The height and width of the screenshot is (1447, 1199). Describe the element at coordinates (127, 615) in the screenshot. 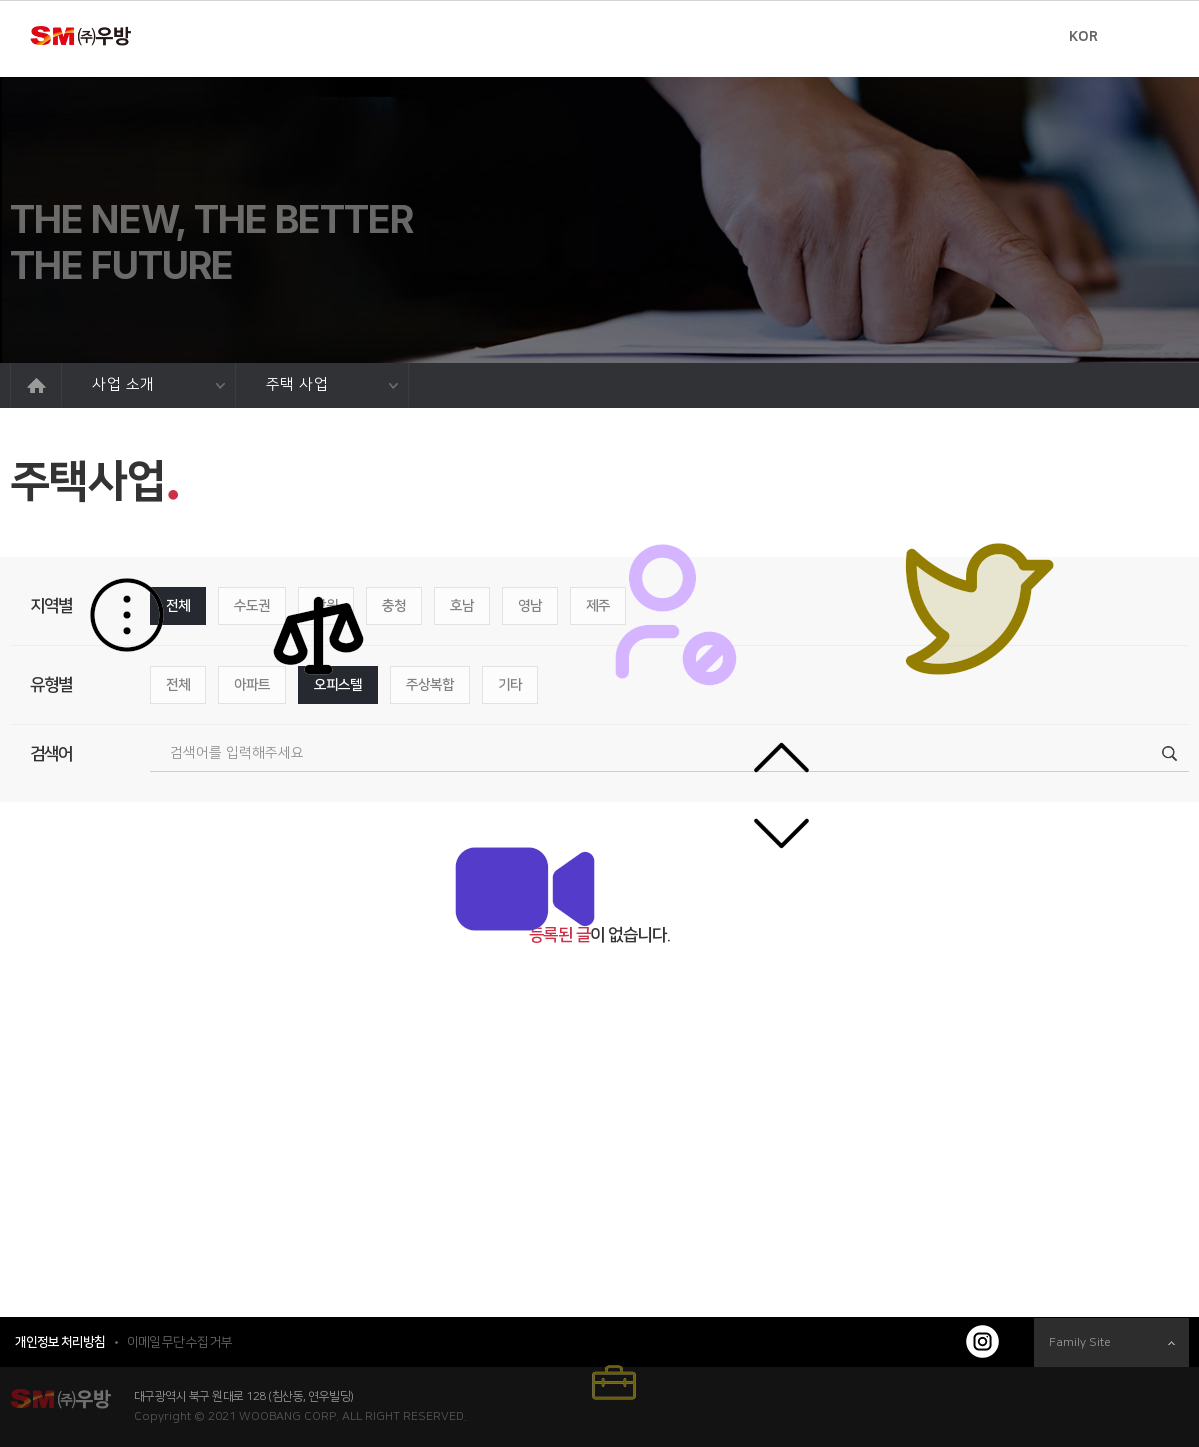

I see `open more options menu` at that location.